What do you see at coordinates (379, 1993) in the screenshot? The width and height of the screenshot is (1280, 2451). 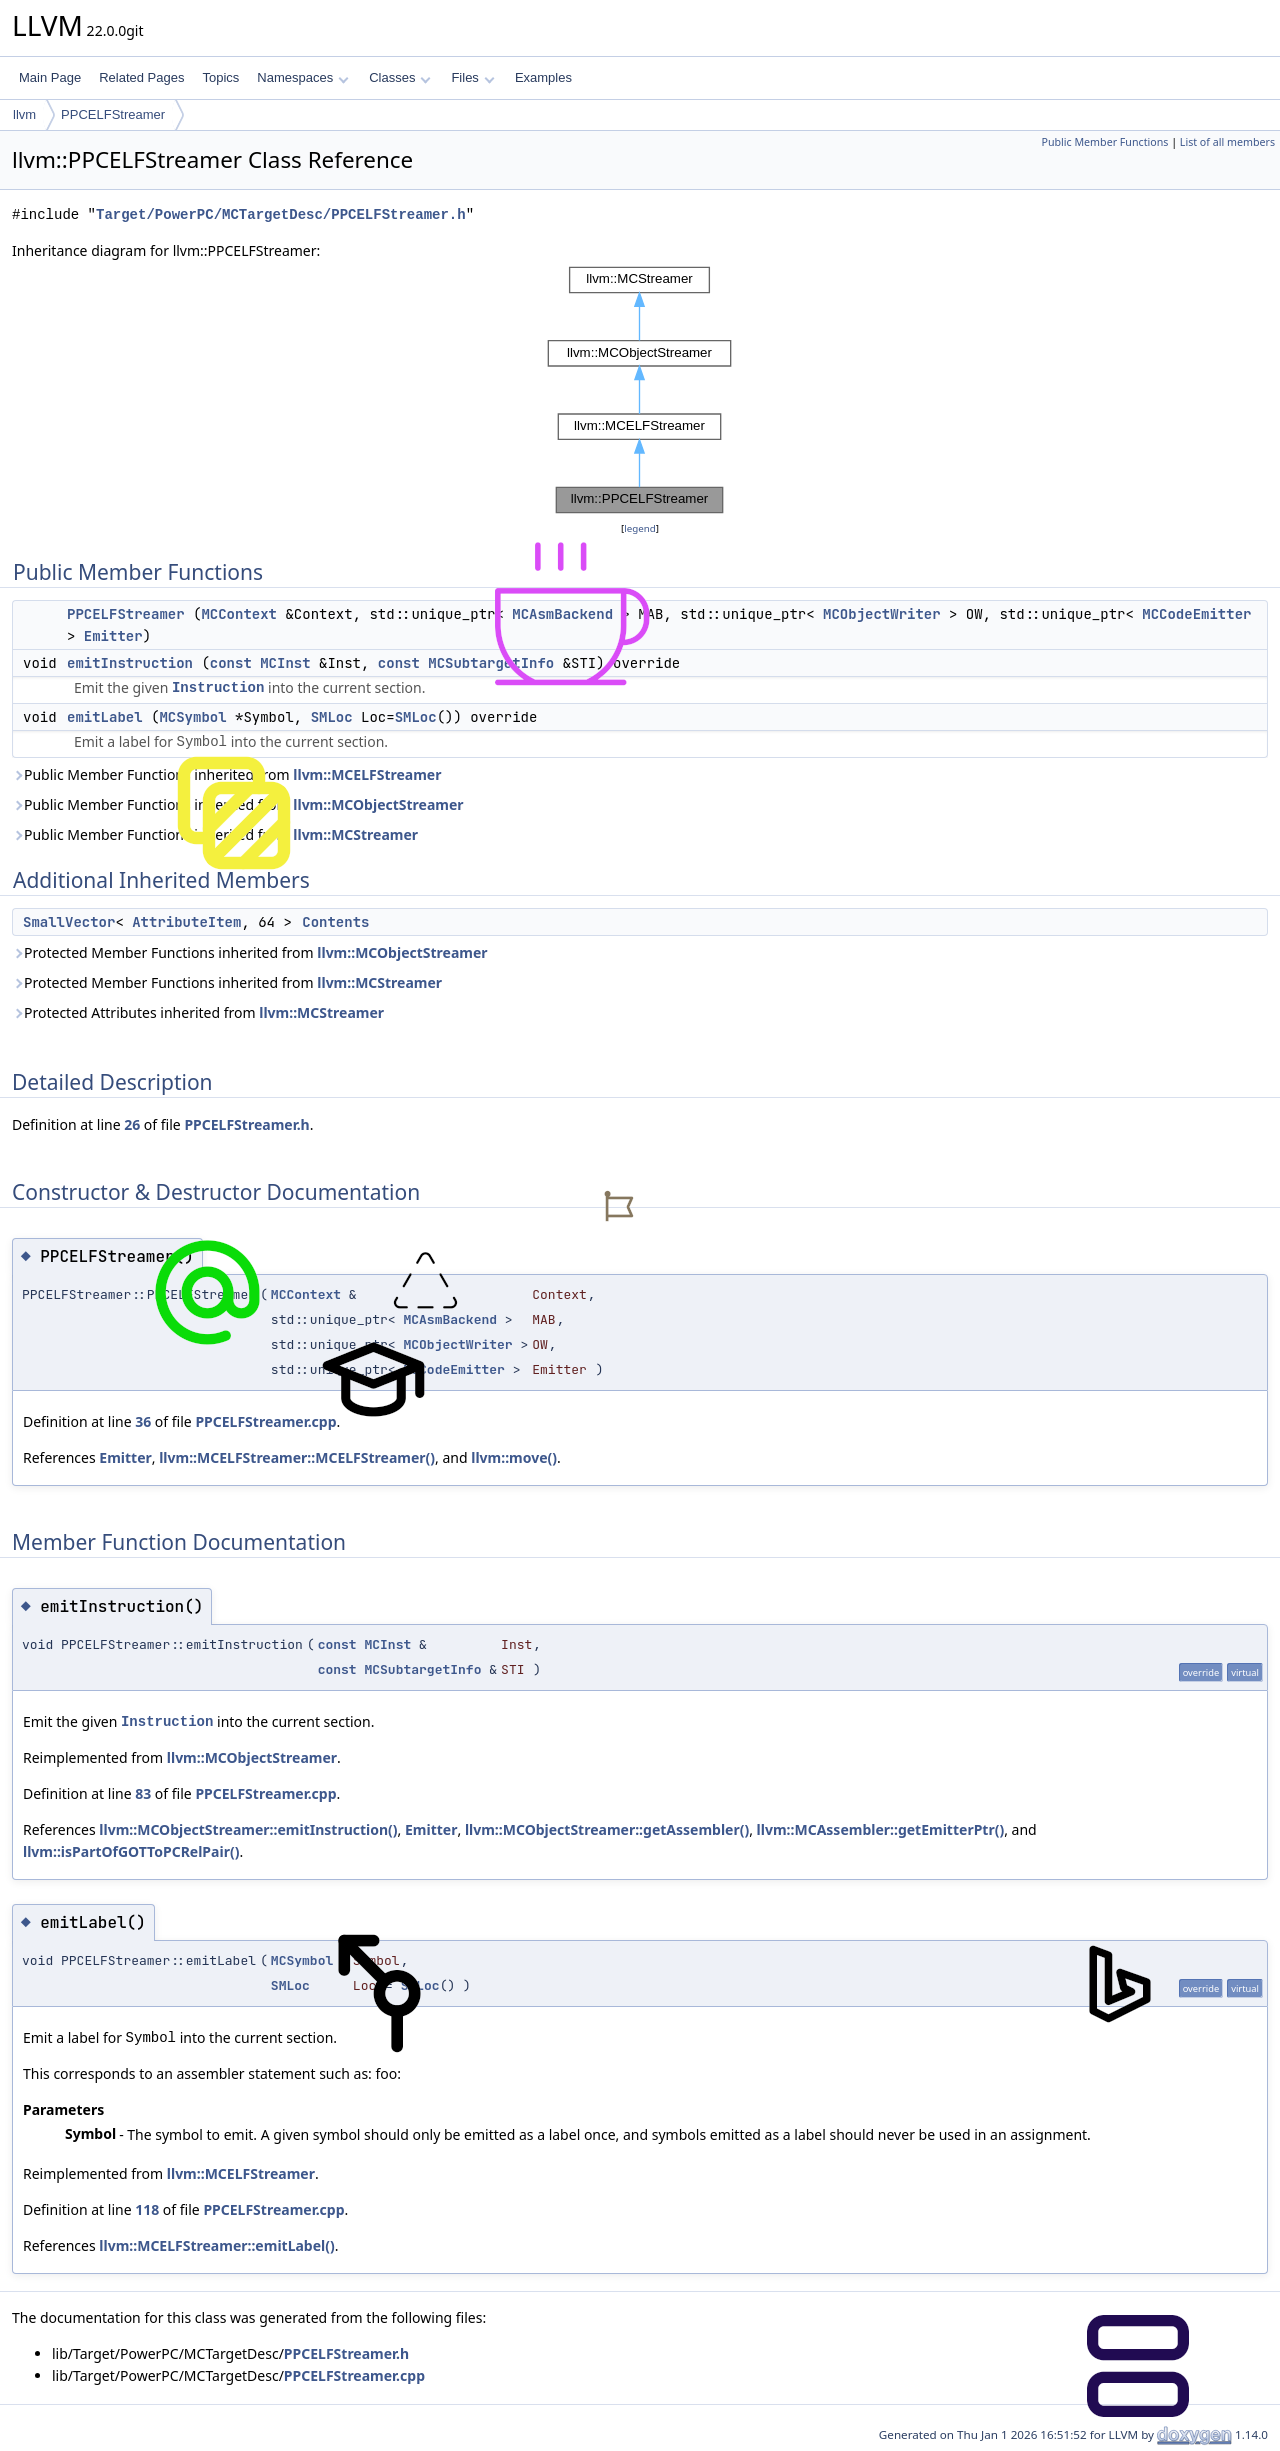 I see `take the last left exit at the roundabout` at bounding box center [379, 1993].